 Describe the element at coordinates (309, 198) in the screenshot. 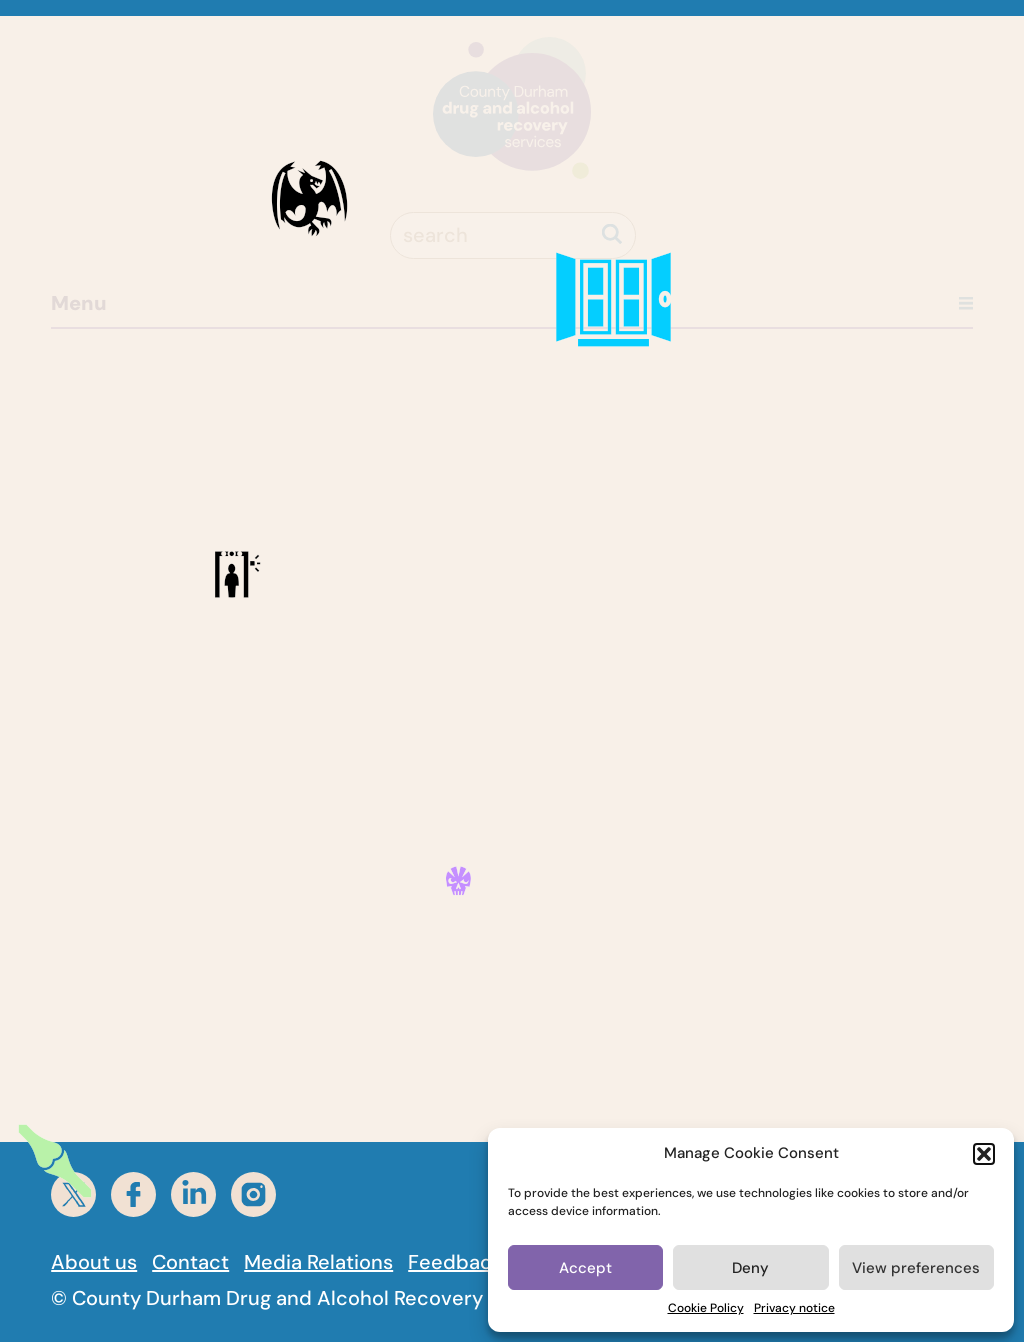

I see `select wyvern character or creature type` at that location.